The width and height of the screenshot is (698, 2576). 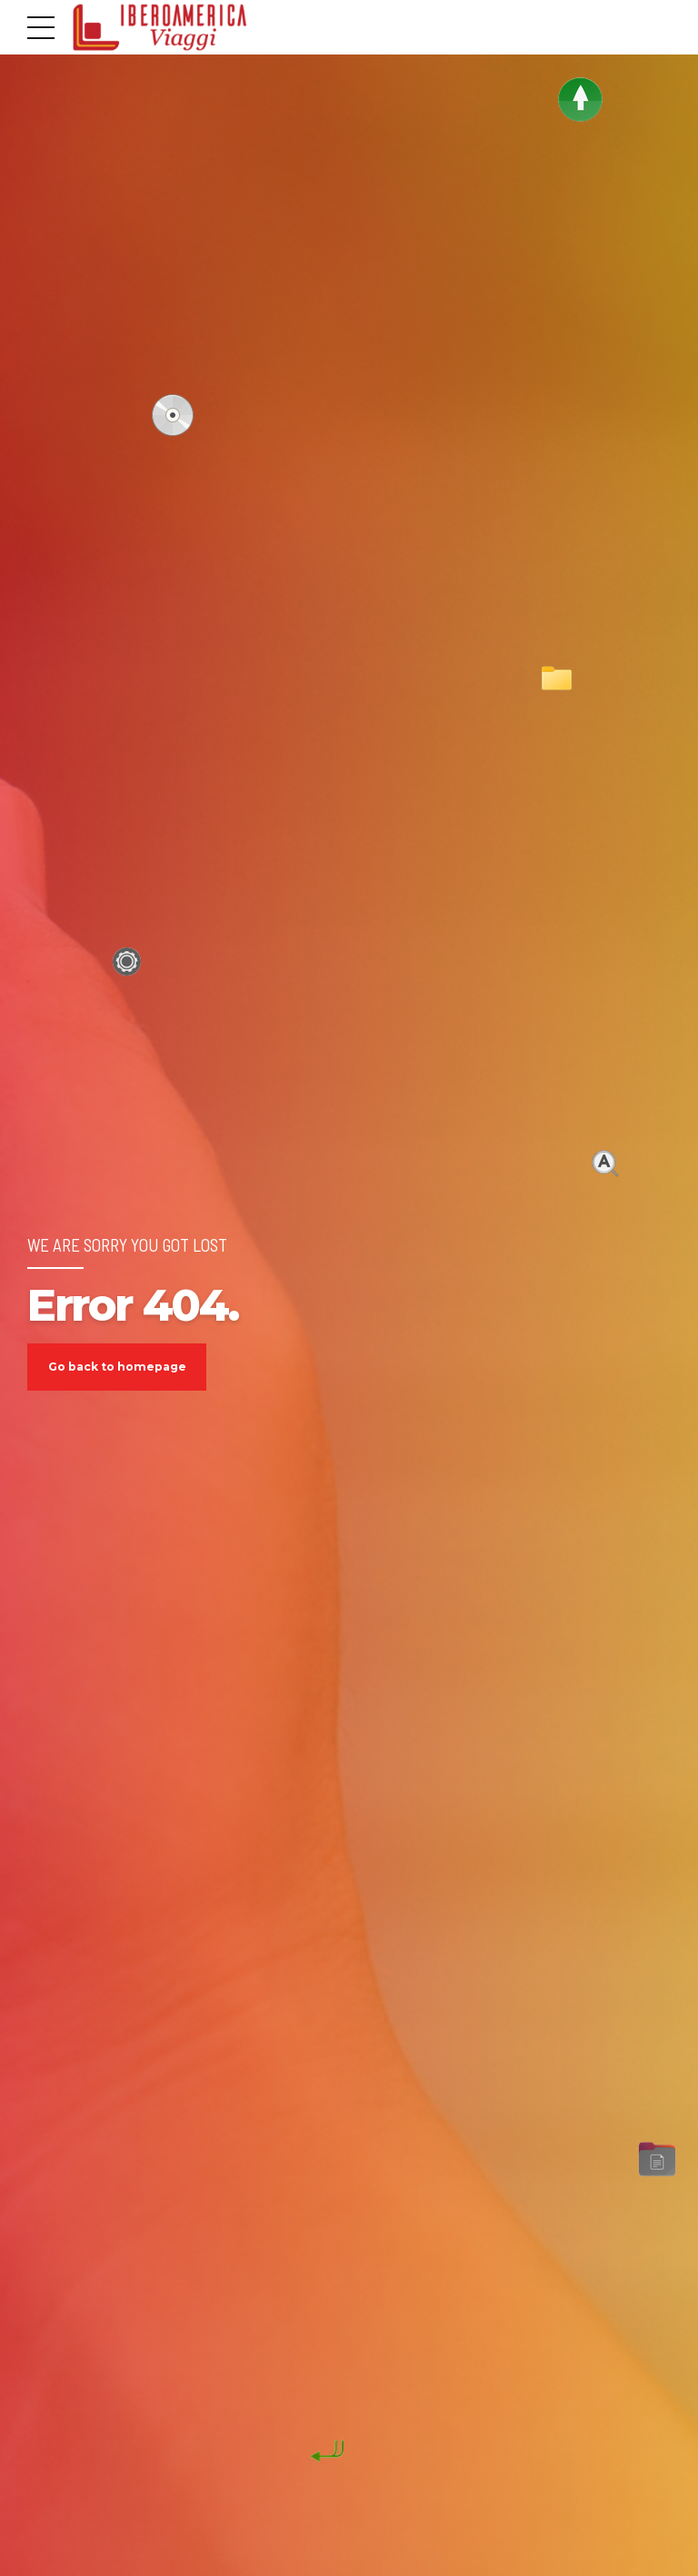 I want to click on open a folder to view its contents, so click(x=556, y=679).